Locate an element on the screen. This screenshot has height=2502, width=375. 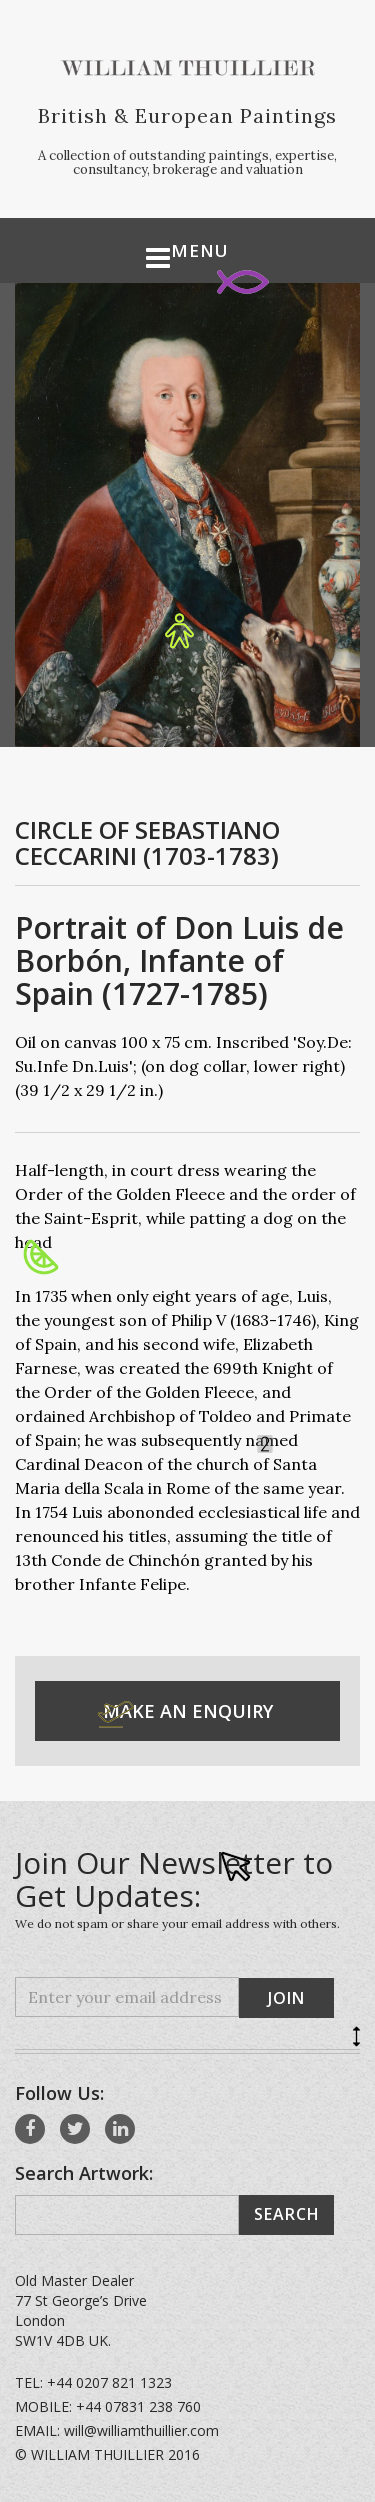
adjust height or vertical size is located at coordinates (356, 2036).